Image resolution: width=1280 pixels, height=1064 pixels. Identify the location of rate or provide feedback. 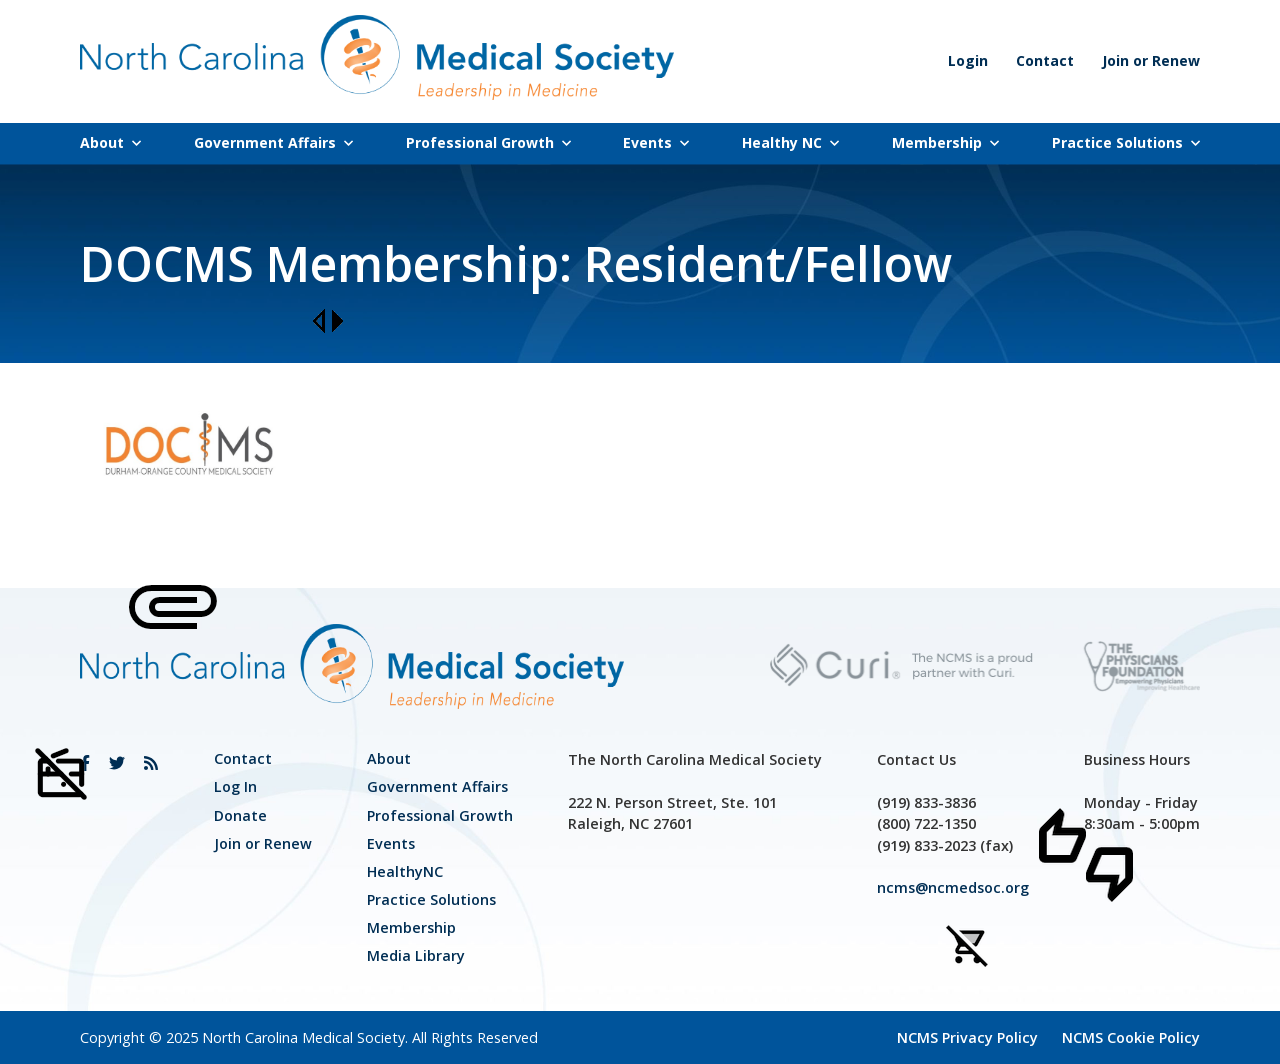
(1086, 855).